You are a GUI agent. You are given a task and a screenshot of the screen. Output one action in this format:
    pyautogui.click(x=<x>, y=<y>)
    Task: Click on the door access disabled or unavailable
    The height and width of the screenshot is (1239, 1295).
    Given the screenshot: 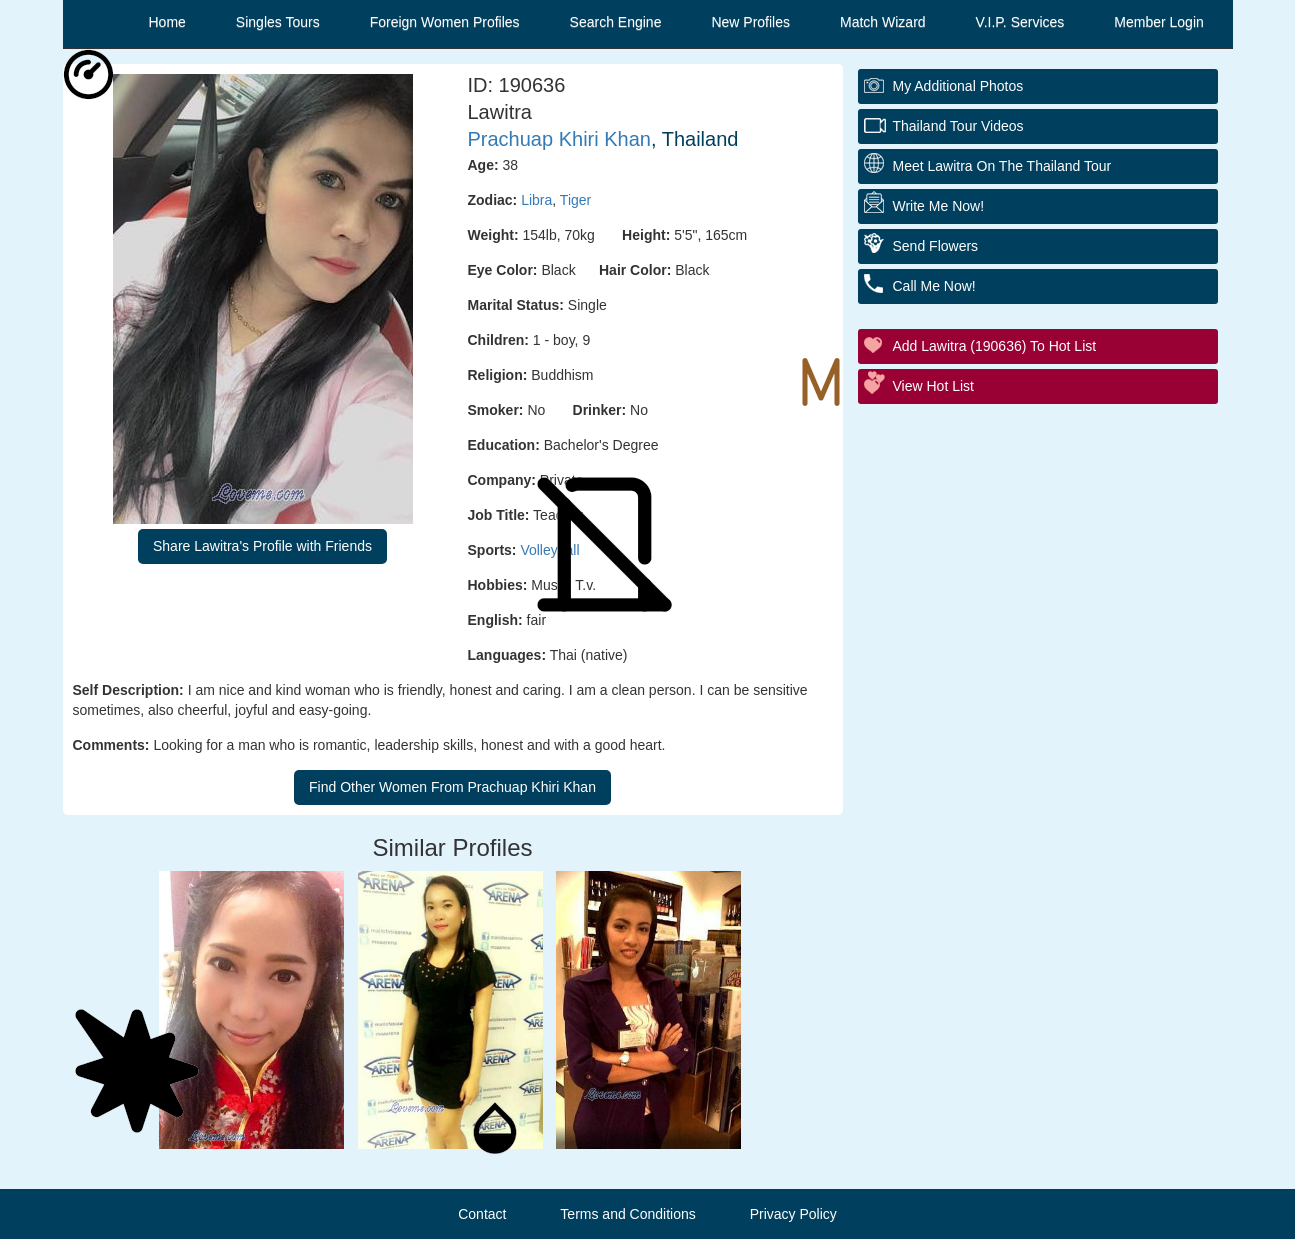 What is the action you would take?
    pyautogui.click(x=604, y=544)
    